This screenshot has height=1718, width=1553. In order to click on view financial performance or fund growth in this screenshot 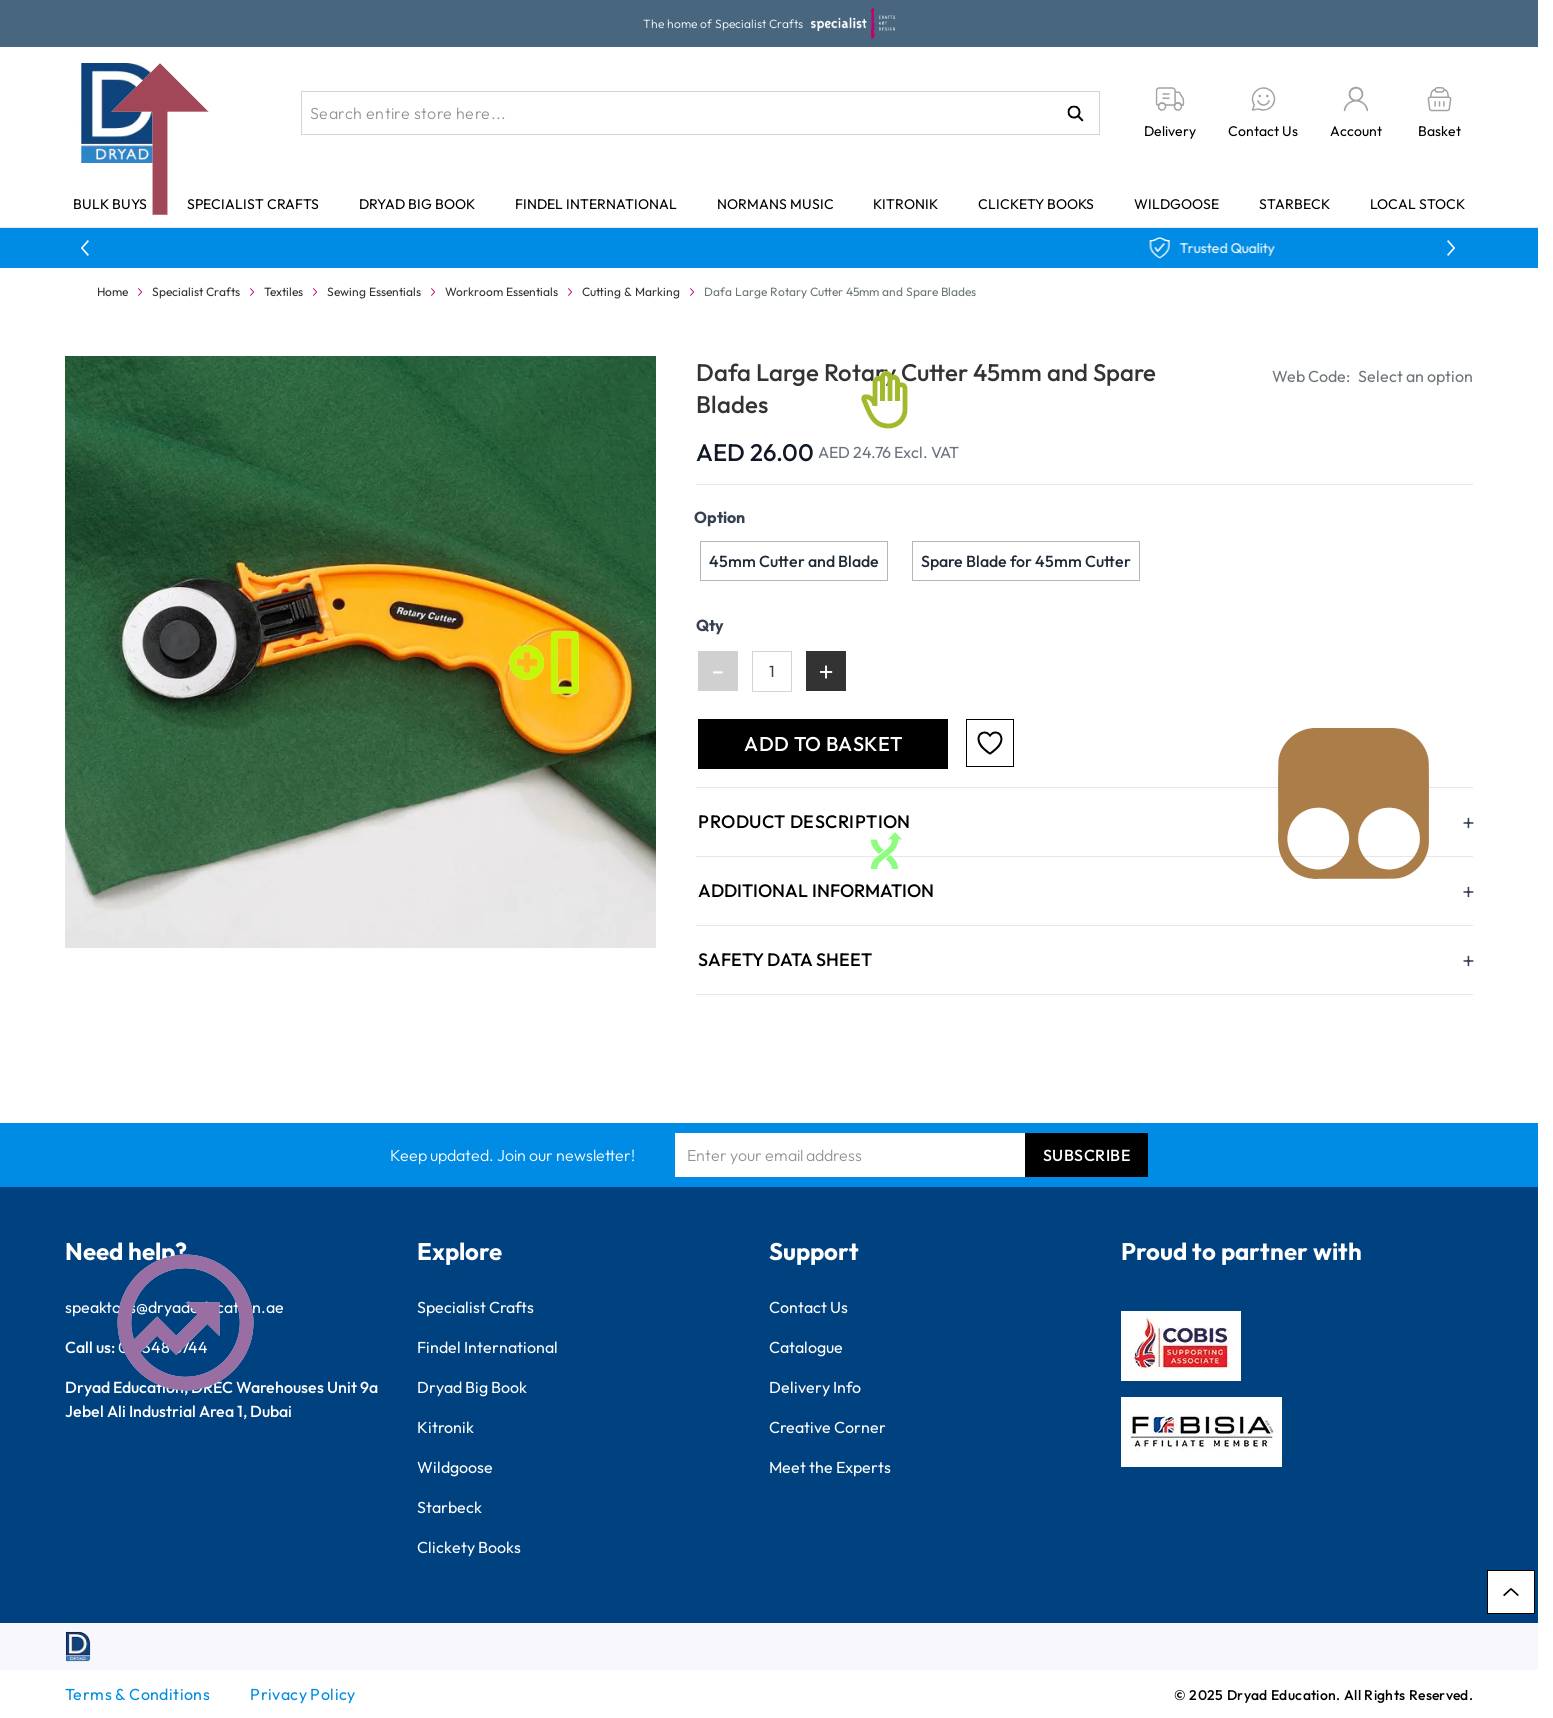, I will do `click(185, 1322)`.